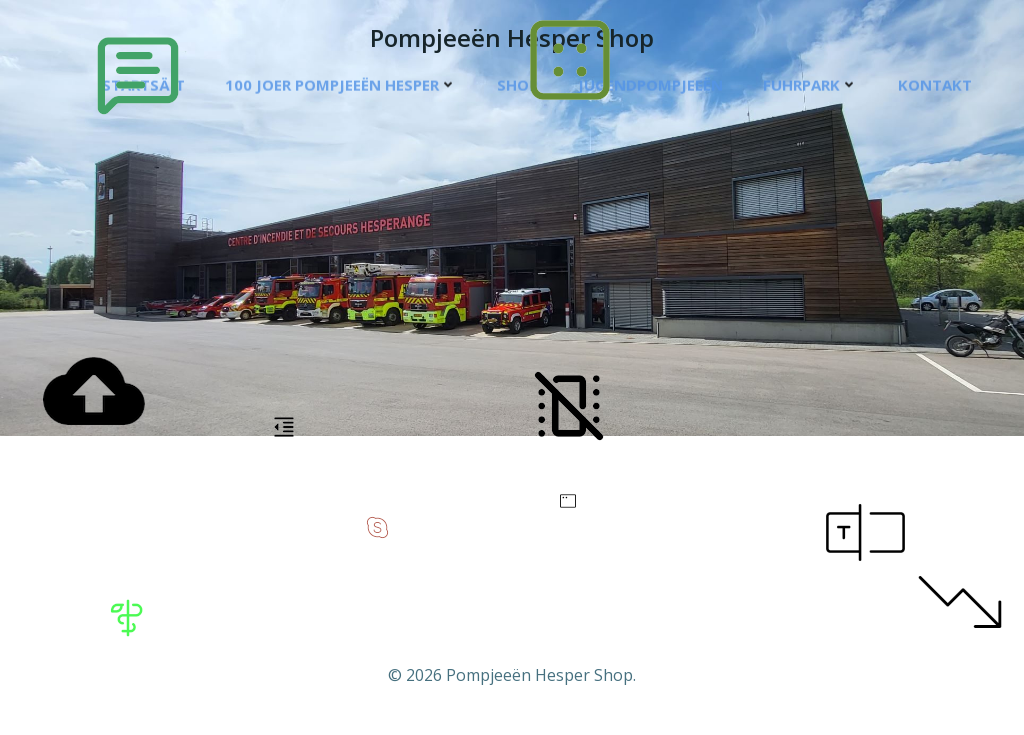 The image size is (1024, 735). What do you see at coordinates (570, 60) in the screenshot?
I see `roll or randomize with a value of four` at bounding box center [570, 60].